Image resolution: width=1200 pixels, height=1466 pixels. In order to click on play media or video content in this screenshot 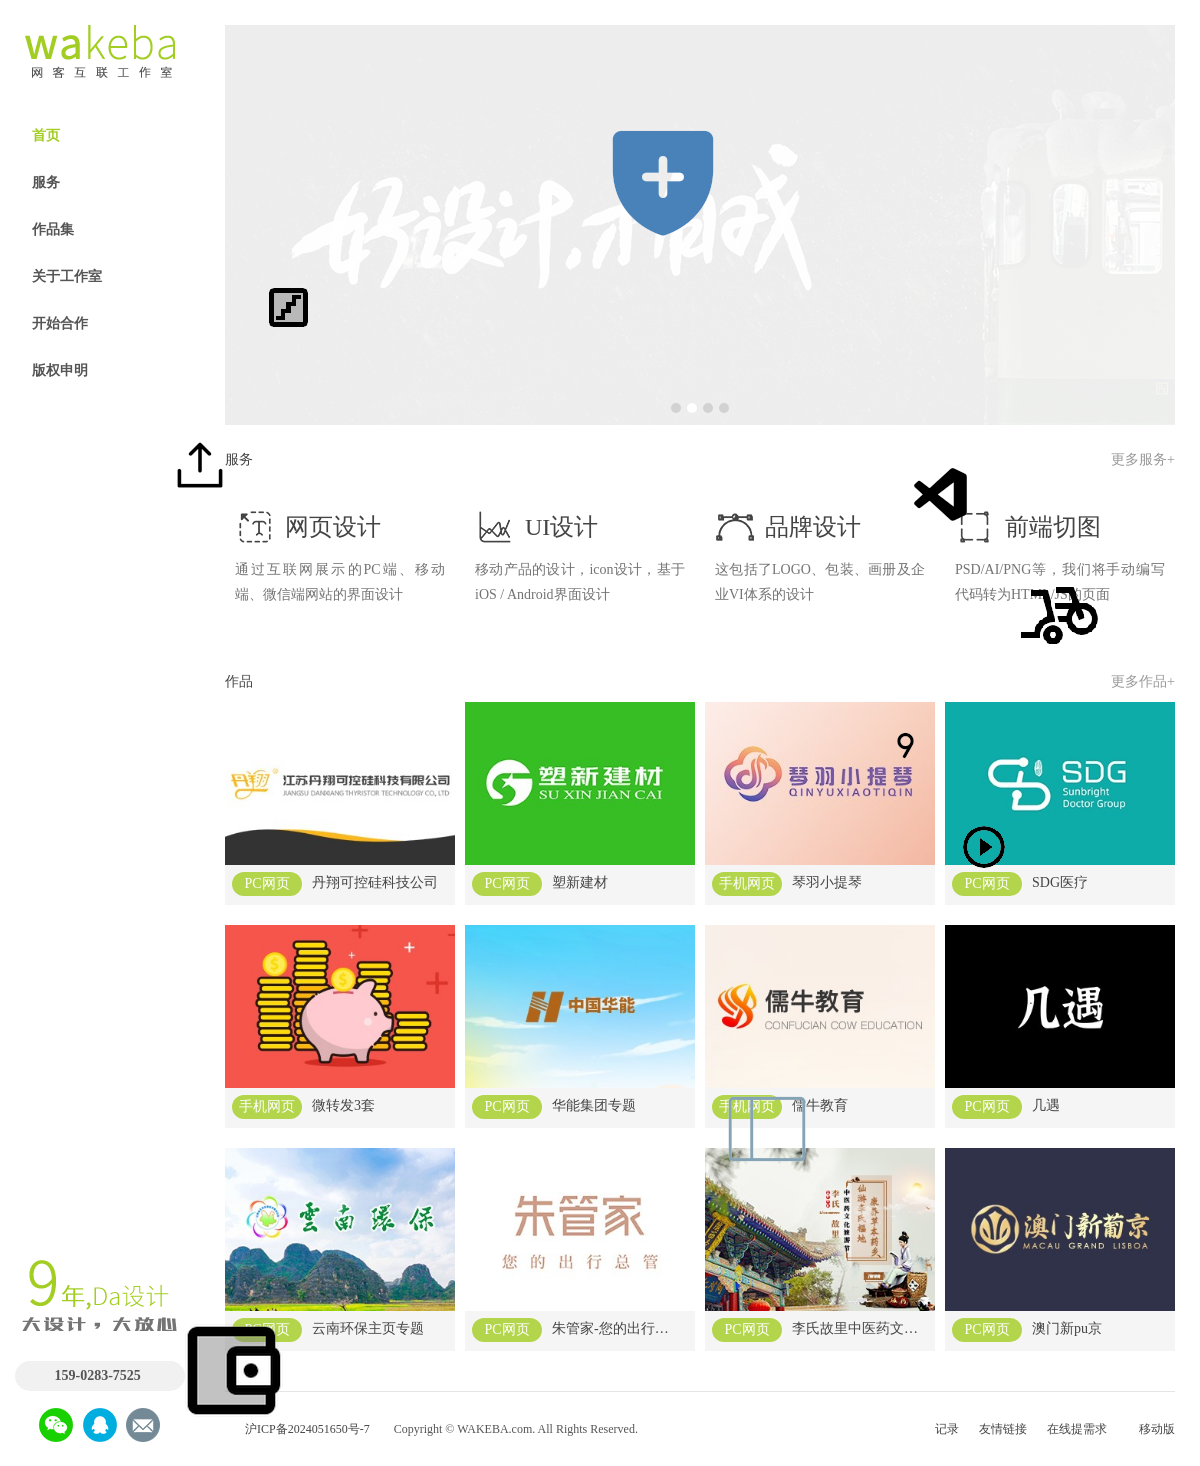, I will do `click(984, 847)`.